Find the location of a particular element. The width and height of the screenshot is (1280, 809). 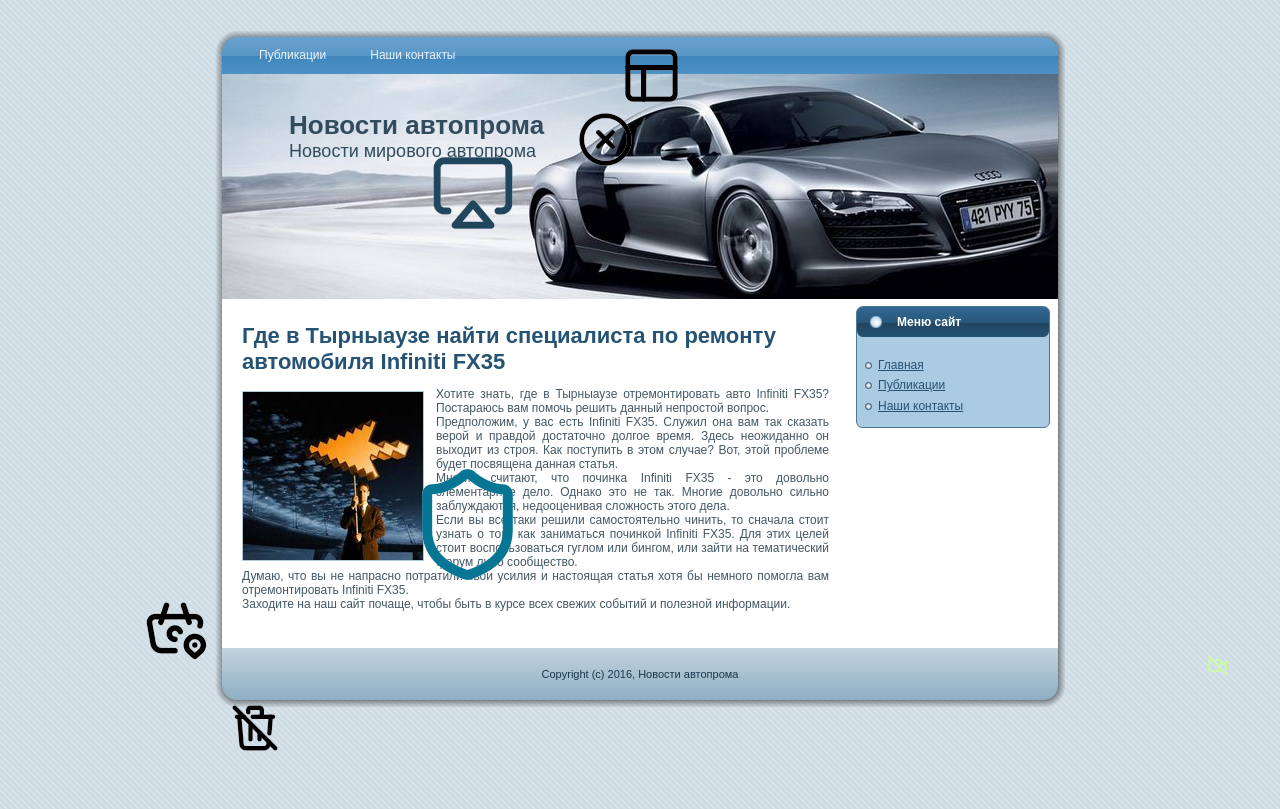

close or dismiss a dialog is located at coordinates (605, 139).